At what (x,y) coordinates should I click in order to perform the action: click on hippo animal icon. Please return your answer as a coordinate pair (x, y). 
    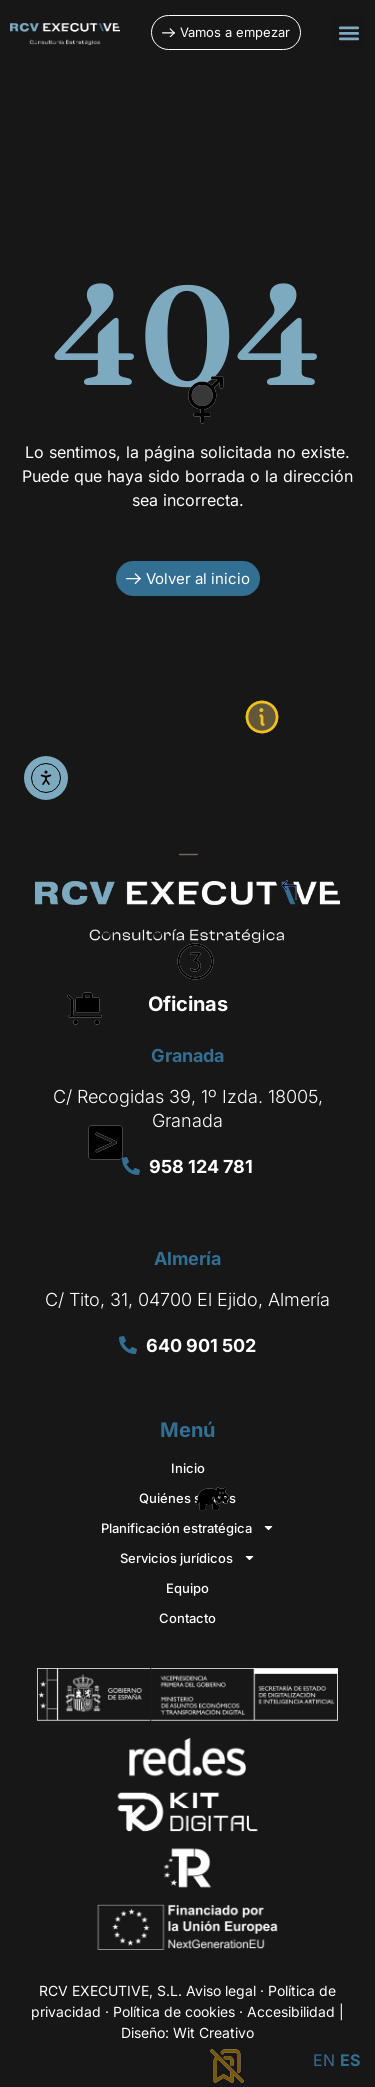
    Looking at the image, I should click on (212, 1498).